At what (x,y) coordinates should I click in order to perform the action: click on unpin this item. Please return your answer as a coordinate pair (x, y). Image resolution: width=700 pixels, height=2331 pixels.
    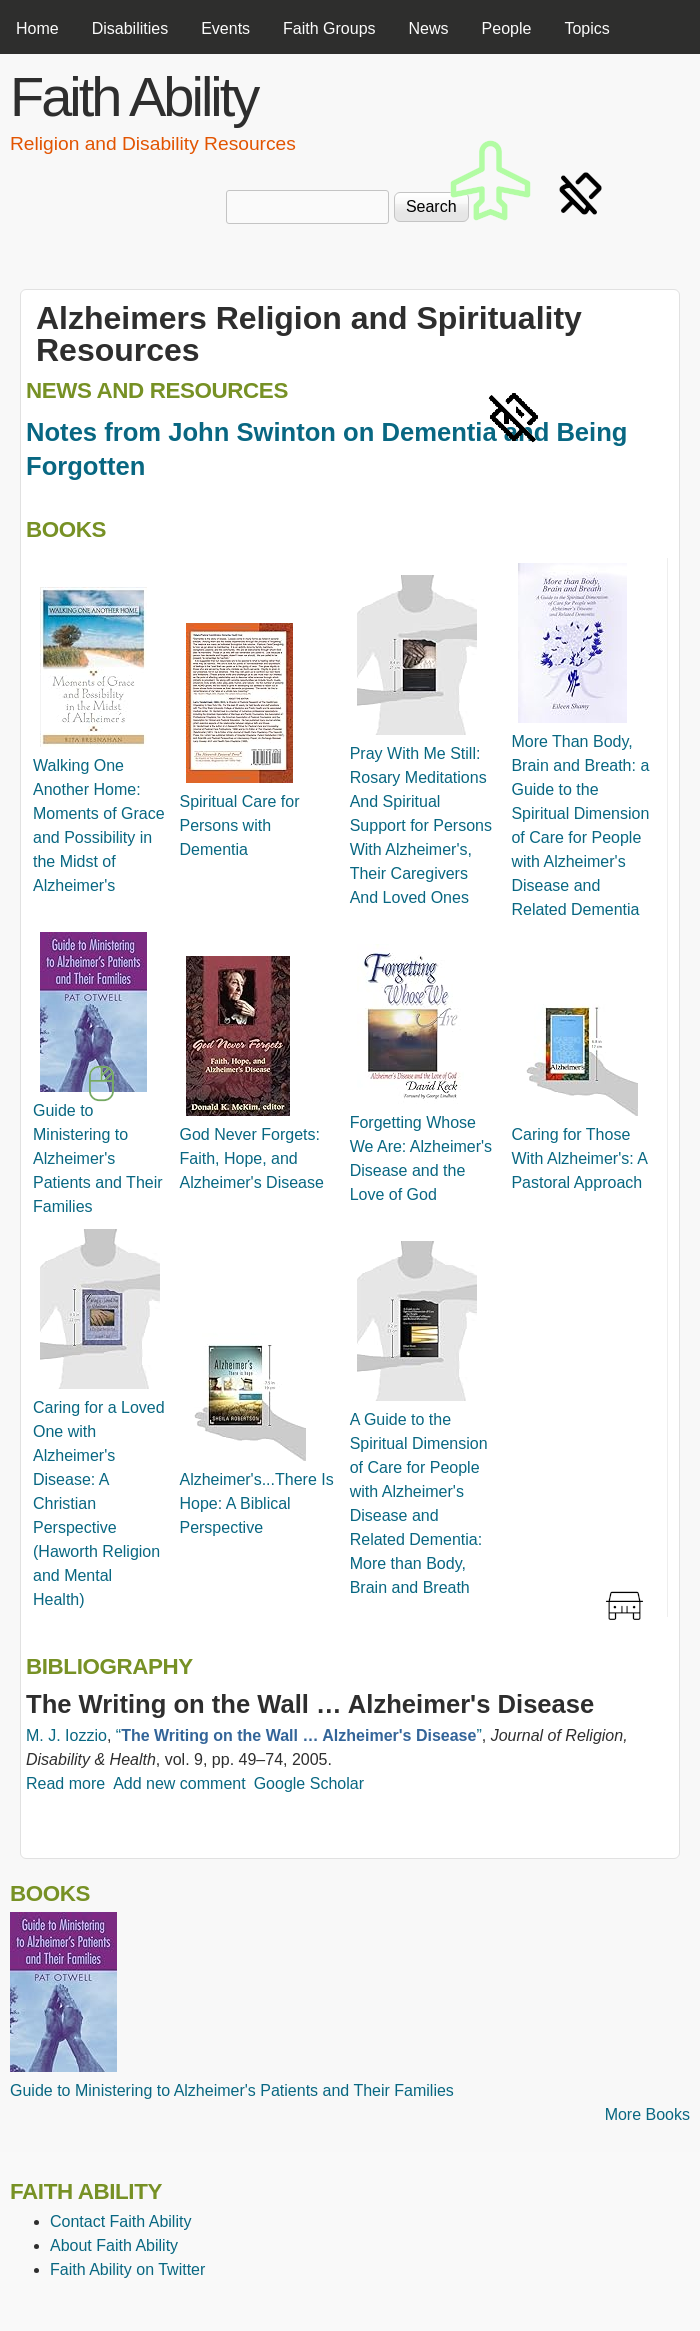
    Looking at the image, I should click on (579, 195).